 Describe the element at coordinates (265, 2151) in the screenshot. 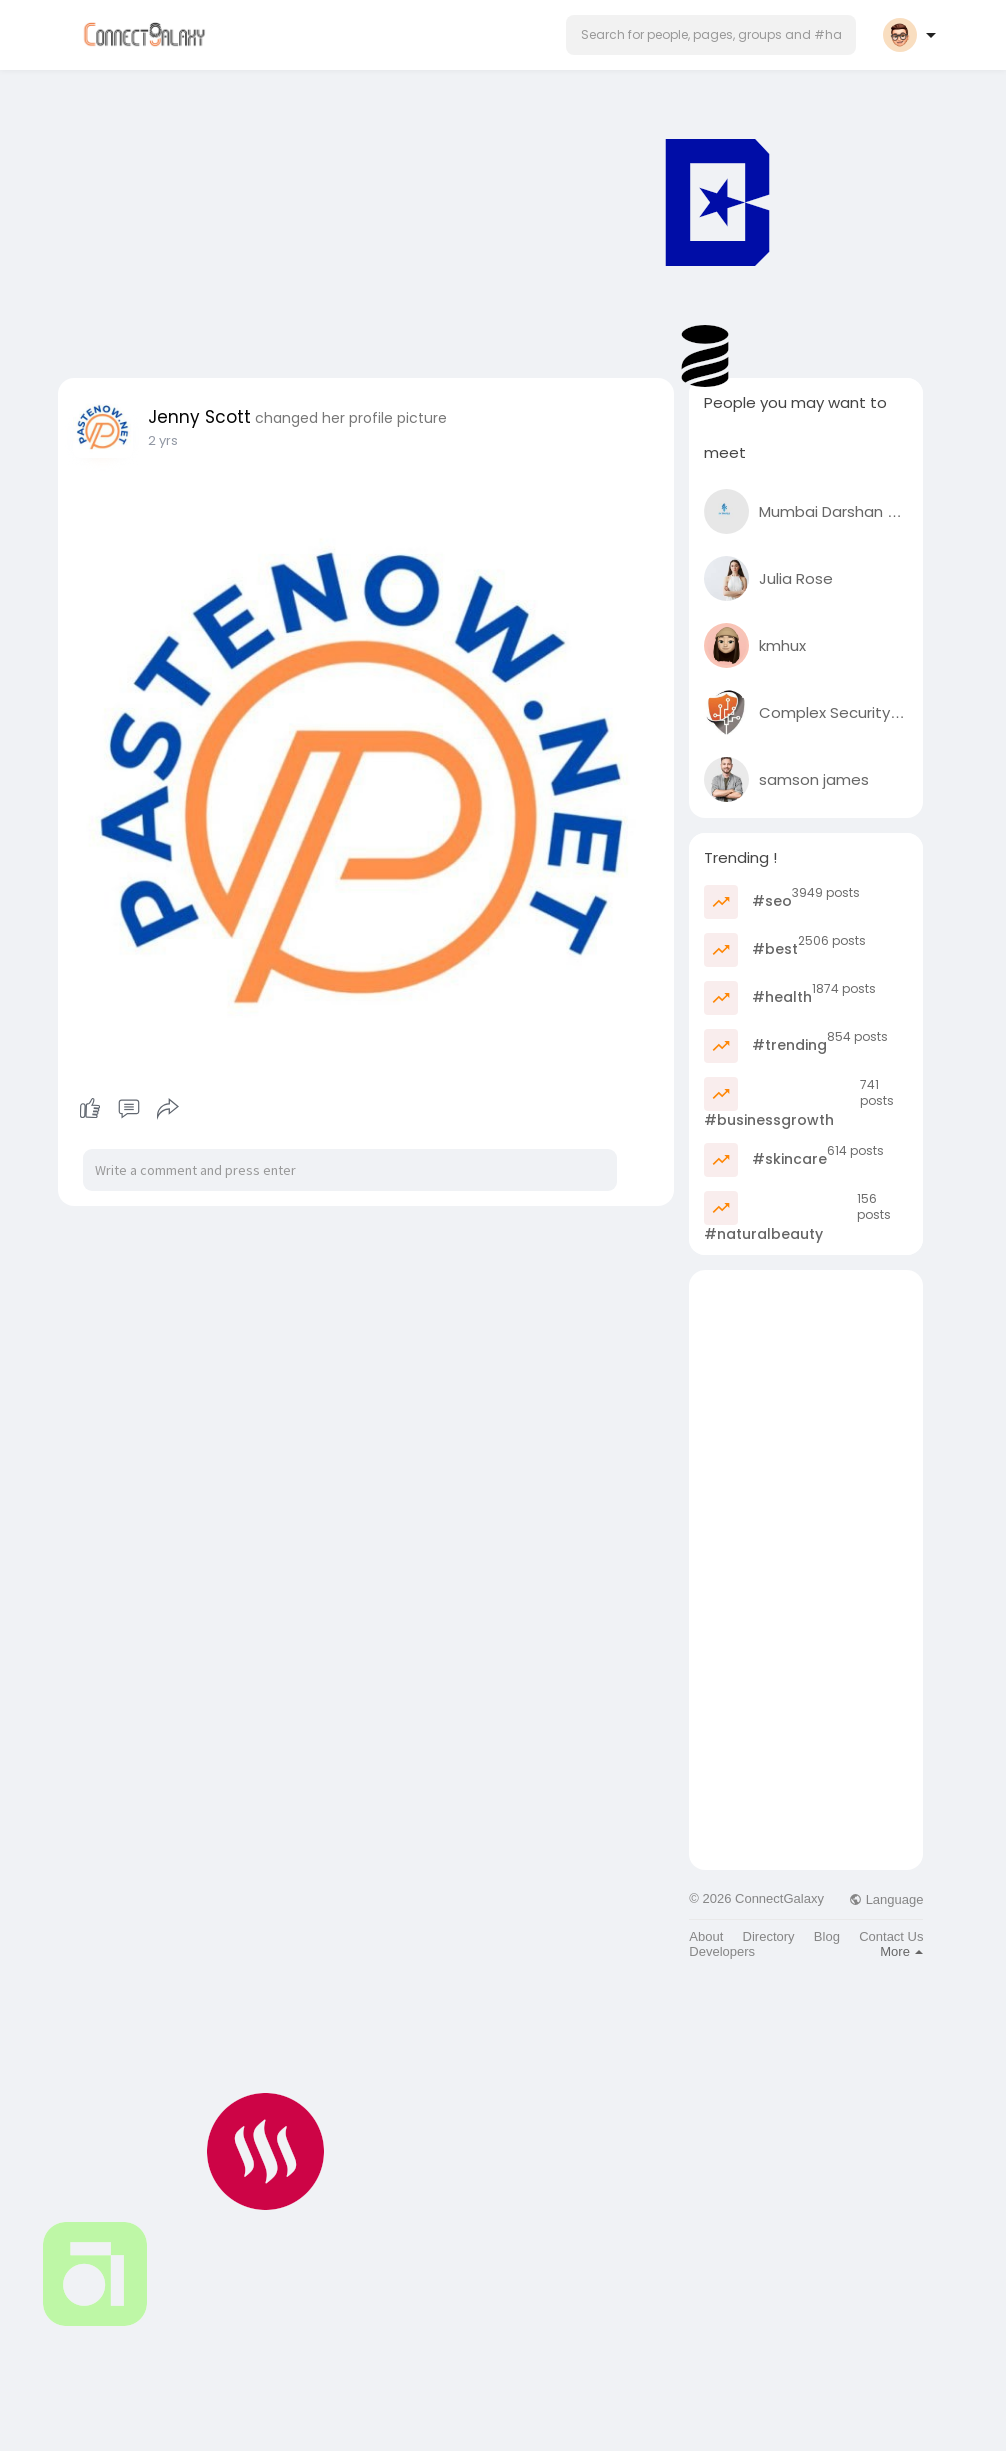

I see `steem blockchain platform logo` at that location.